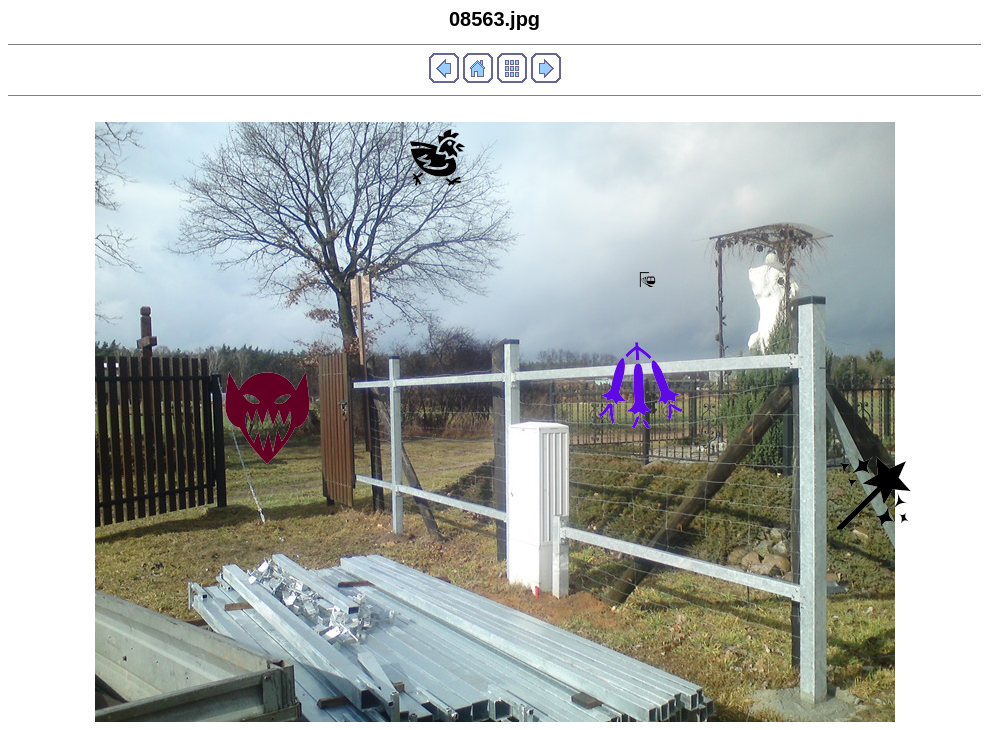 Image resolution: width=989 pixels, height=730 pixels. I want to click on select chicken in a farming or cooking game, so click(437, 157).